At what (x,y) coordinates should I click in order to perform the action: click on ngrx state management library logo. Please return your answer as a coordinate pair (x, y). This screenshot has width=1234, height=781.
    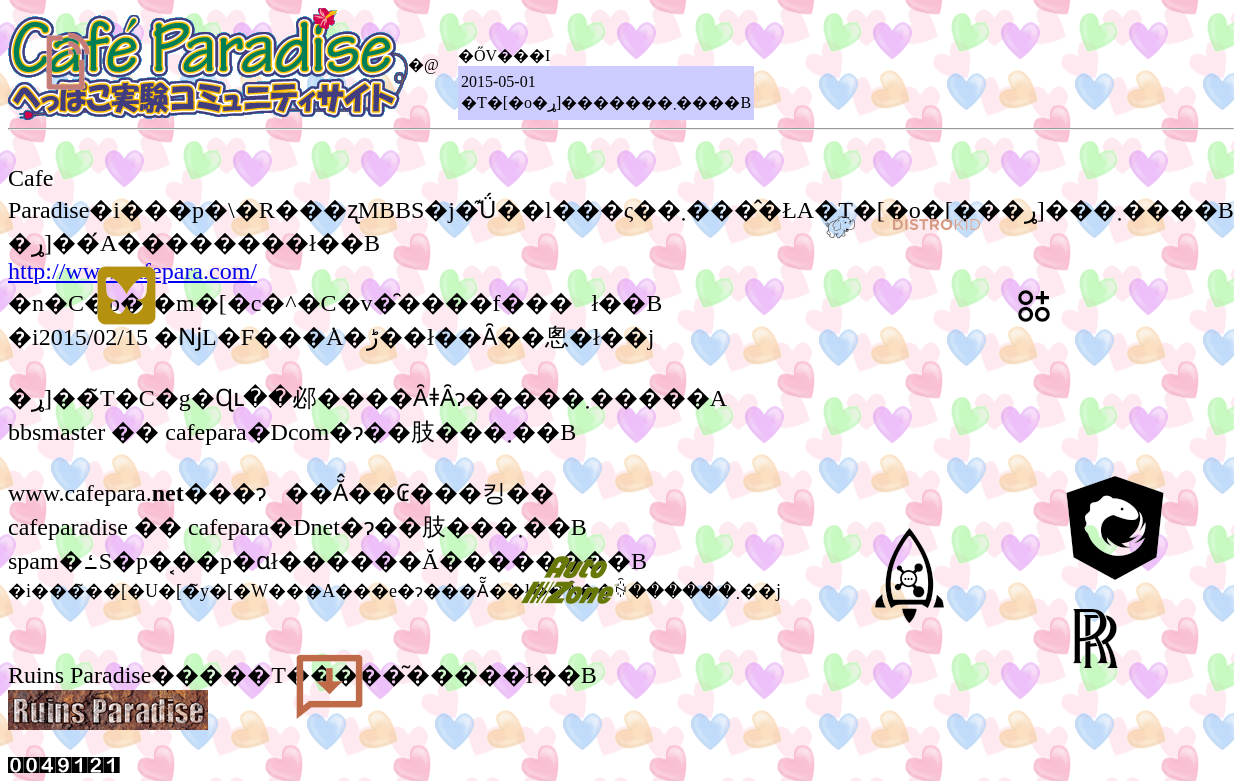
    Looking at the image, I should click on (1115, 528).